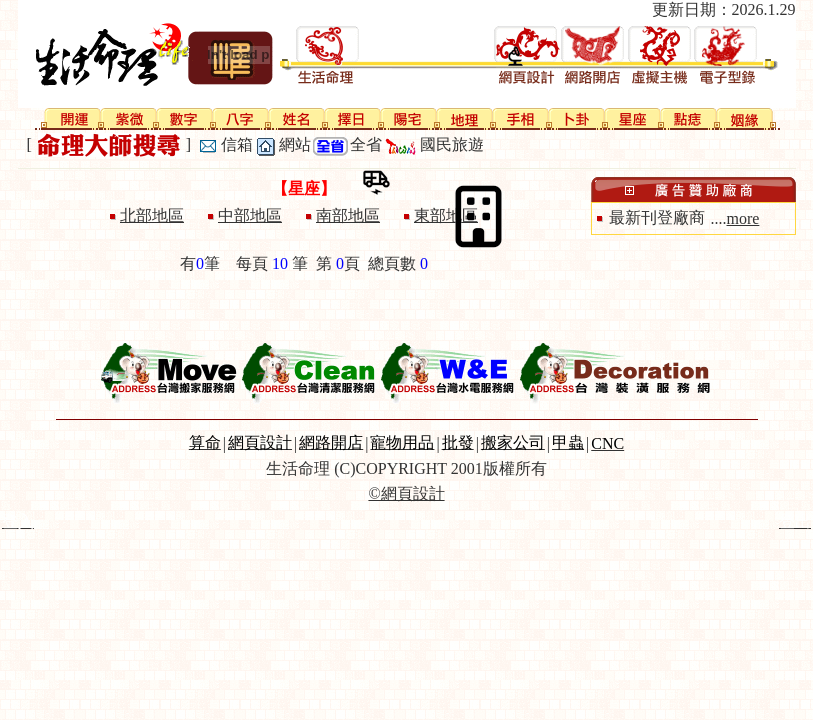 The height and width of the screenshot is (720, 813). What do you see at coordinates (376, 181) in the screenshot?
I see `select electric rickshaw as transportation option` at bounding box center [376, 181].